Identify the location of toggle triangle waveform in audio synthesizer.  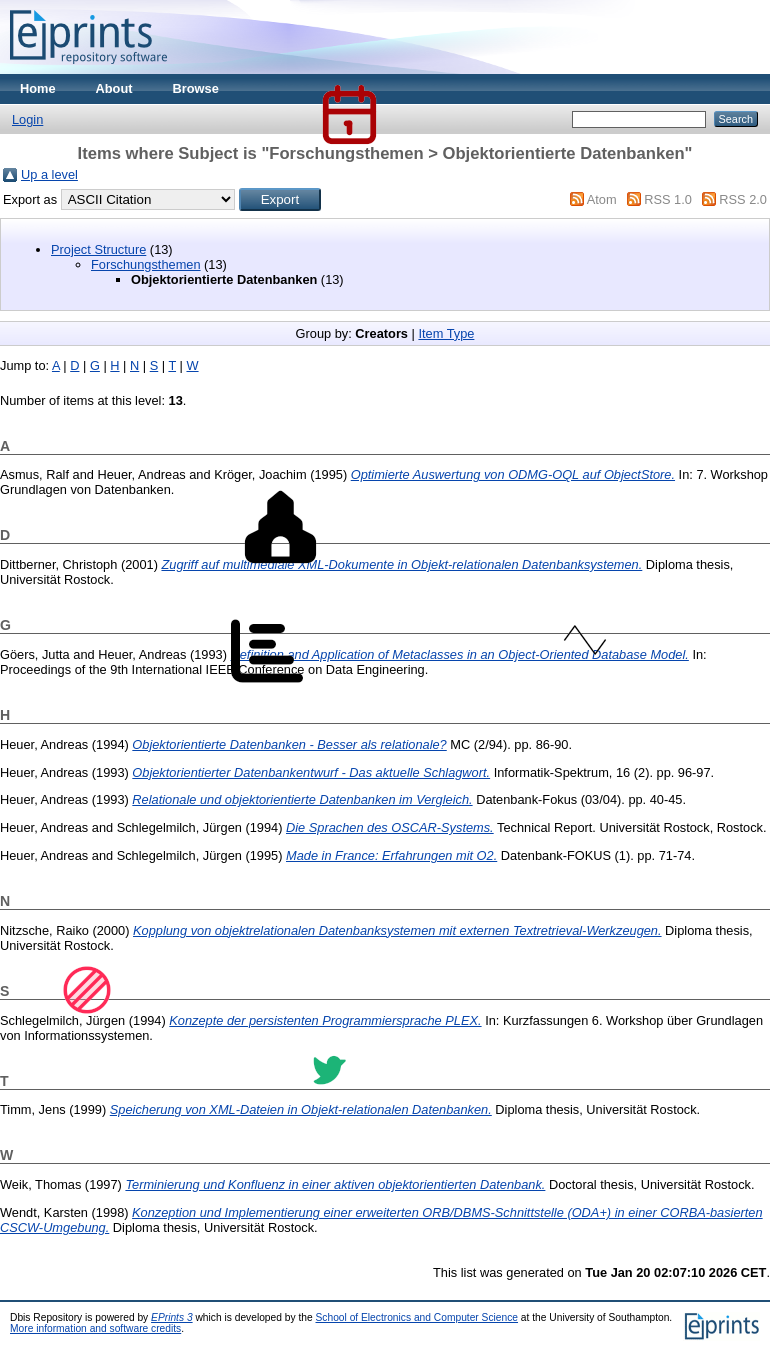
(585, 640).